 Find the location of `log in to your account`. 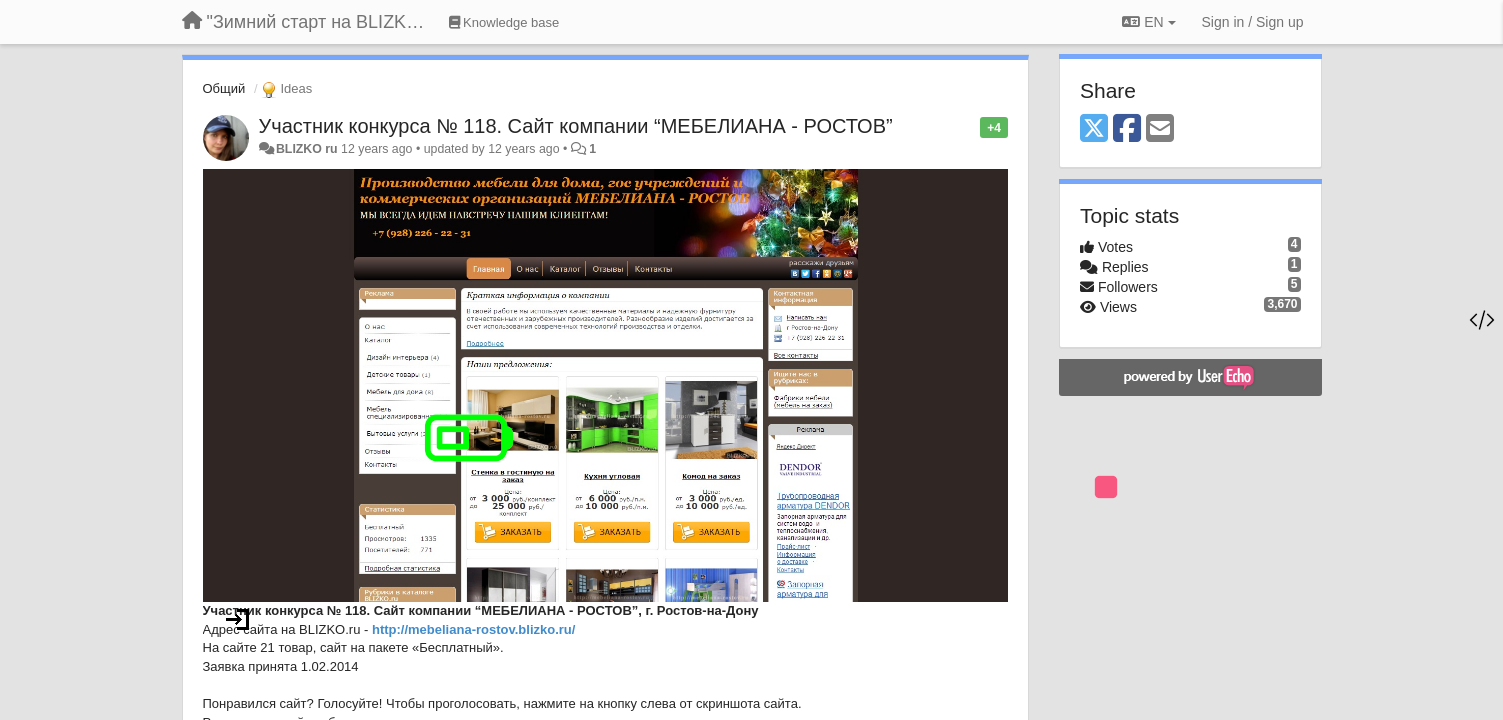

log in to your account is located at coordinates (237, 619).